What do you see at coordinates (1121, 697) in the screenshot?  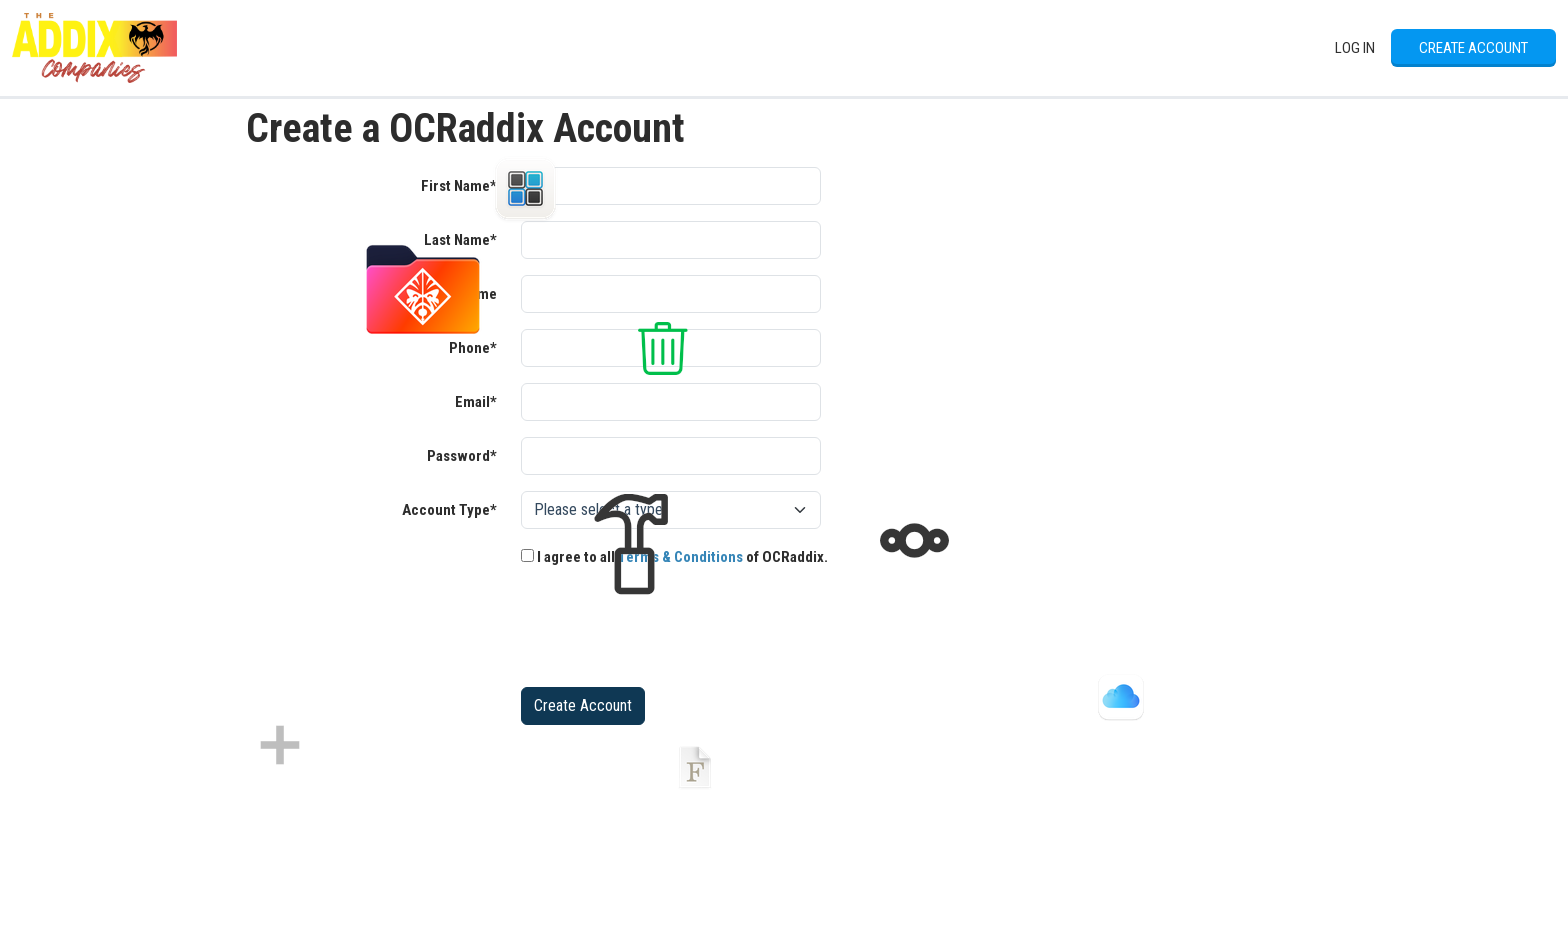 I see `open iCloud Drive folder` at bounding box center [1121, 697].